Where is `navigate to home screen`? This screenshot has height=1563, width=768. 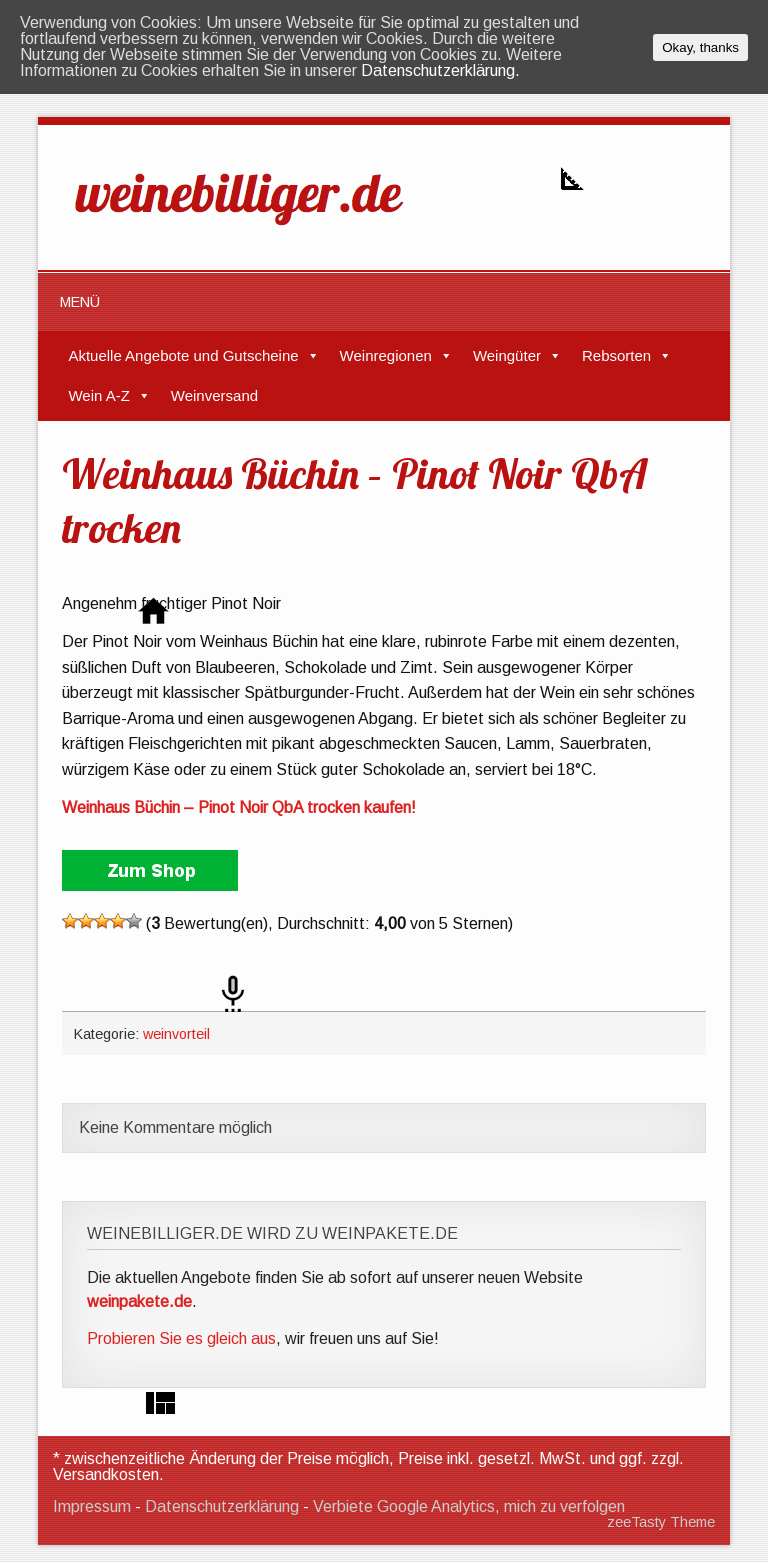
navigate to home screen is located at coordinates (153, 611).